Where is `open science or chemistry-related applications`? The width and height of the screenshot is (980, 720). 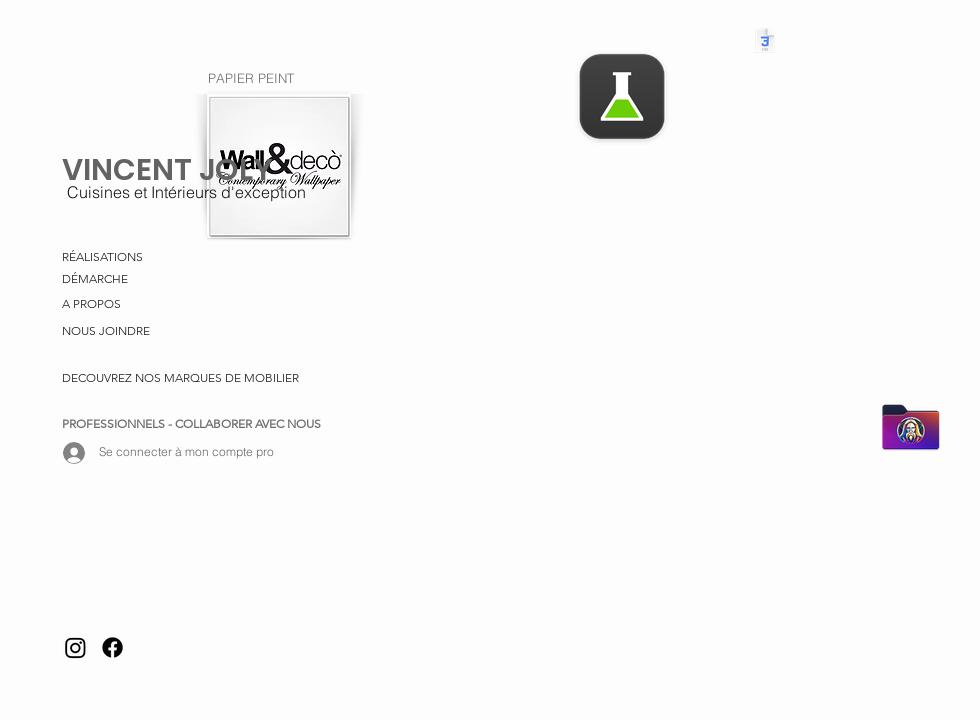 open science or chemistry-related applications is located at coordinates (622, 98).